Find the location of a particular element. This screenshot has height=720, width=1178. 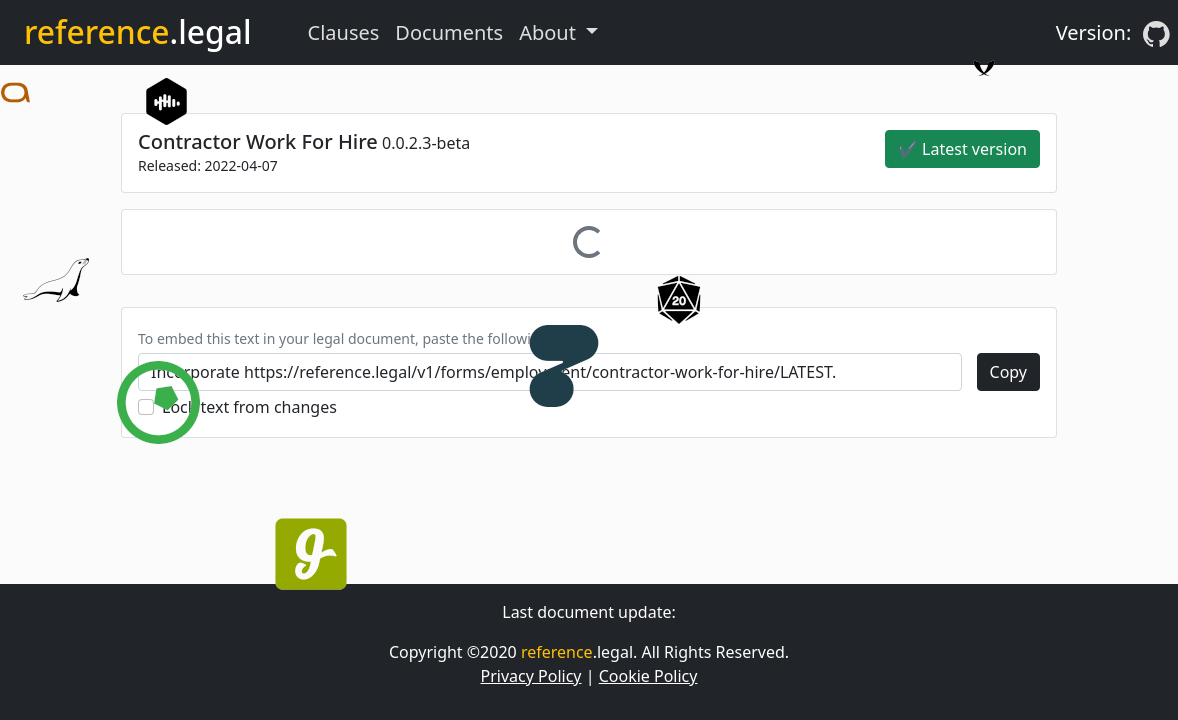

open the Castbox podcast app is located at coordinates (166, 101).